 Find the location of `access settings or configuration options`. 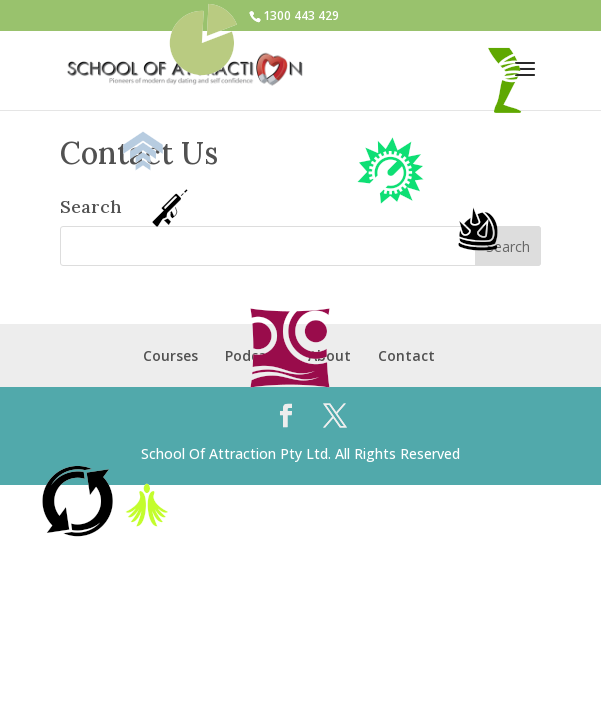

access settings or configuration options is located at coordinates (390, 170).